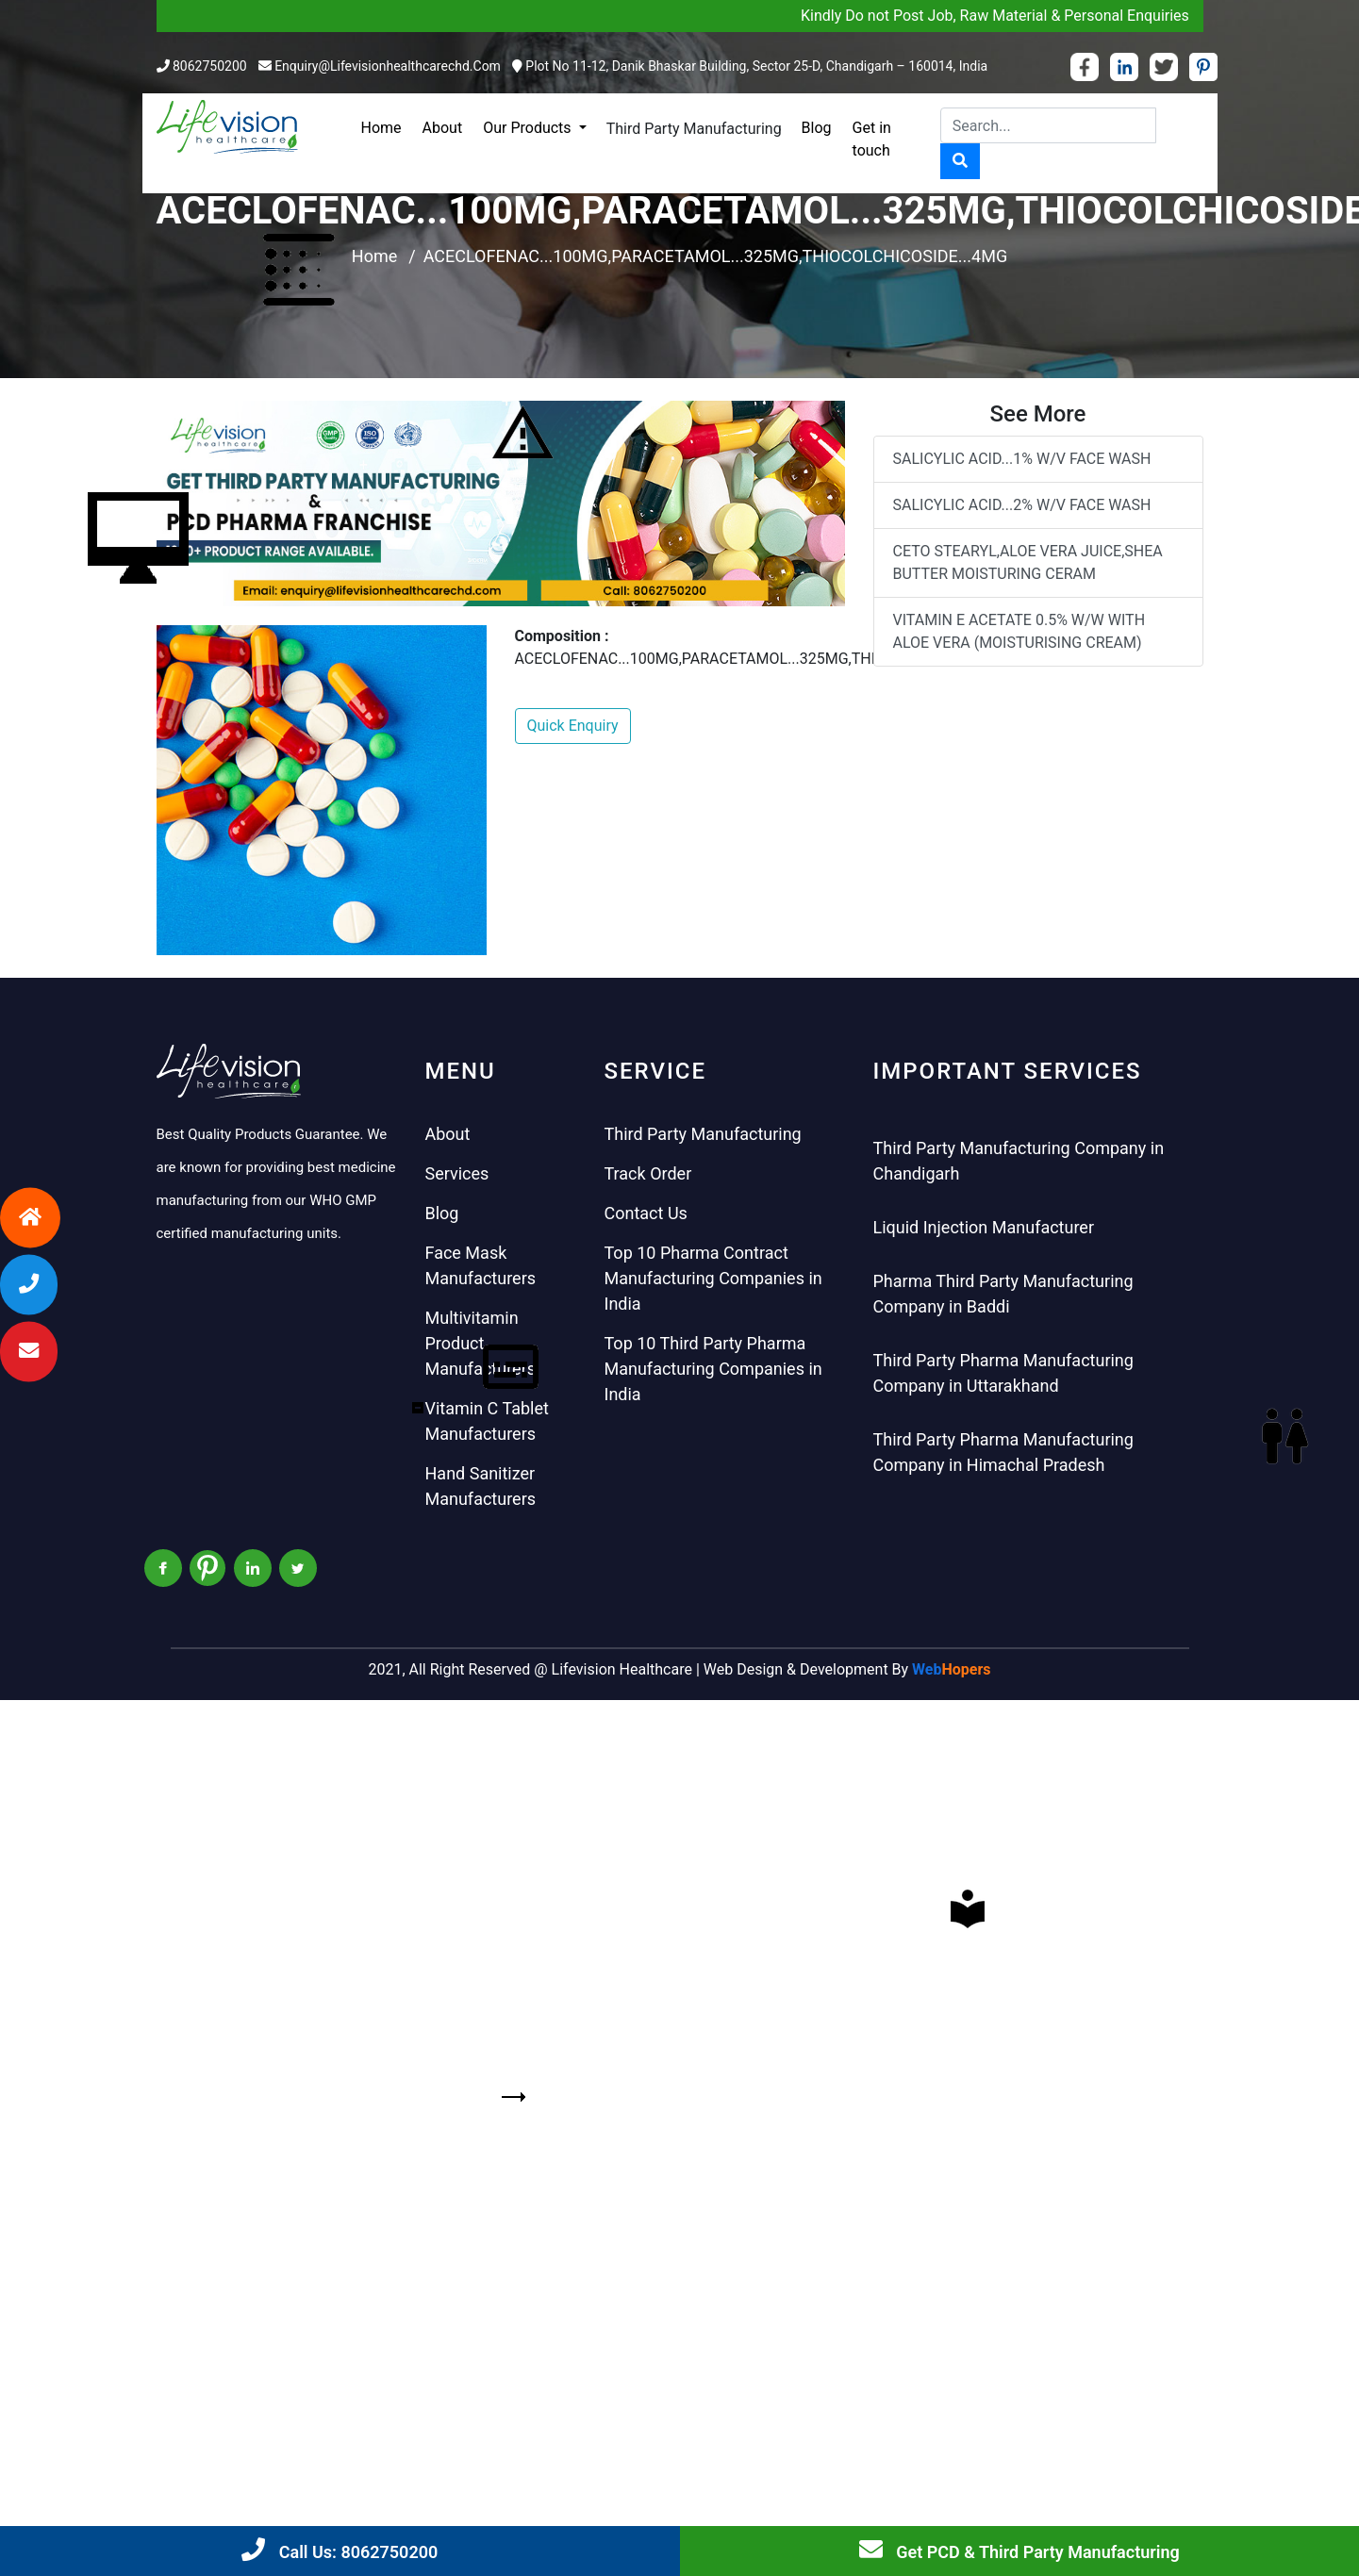 This screenshot has height=2576, width=1359. Describe the element at coordinates (299, 270) in the screenshot. I see `apply linear blur effect to image` at that location.